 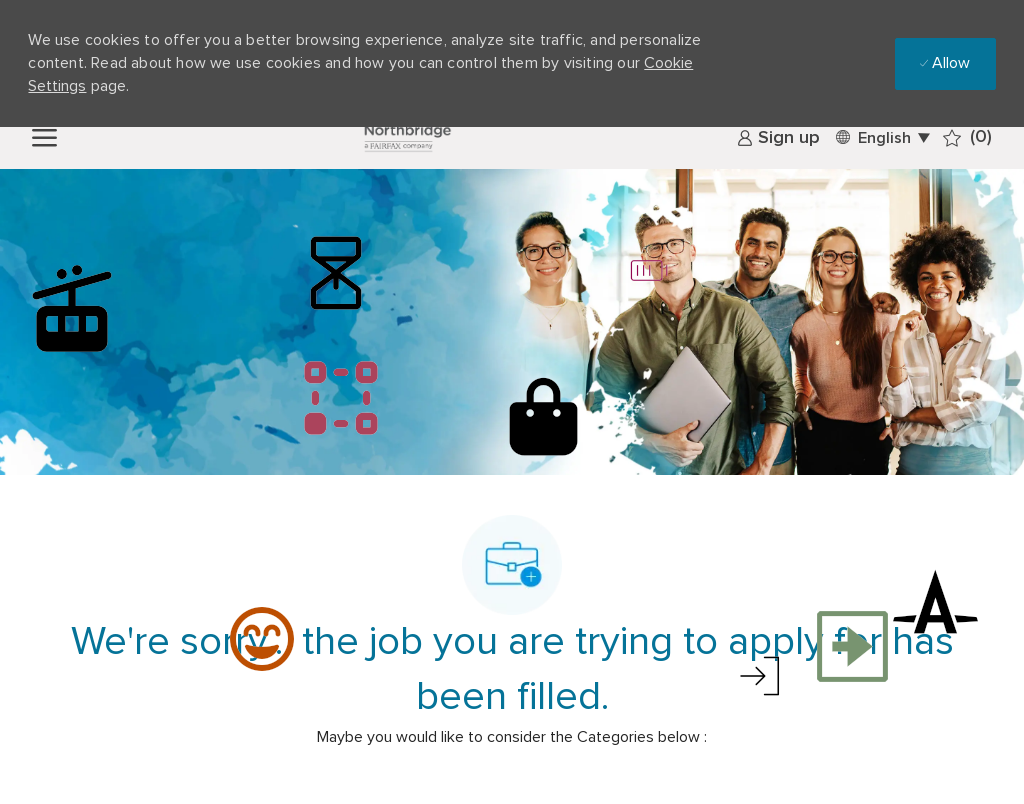 I want to click on indicates a process is in progress, so click(x=336, y=273).